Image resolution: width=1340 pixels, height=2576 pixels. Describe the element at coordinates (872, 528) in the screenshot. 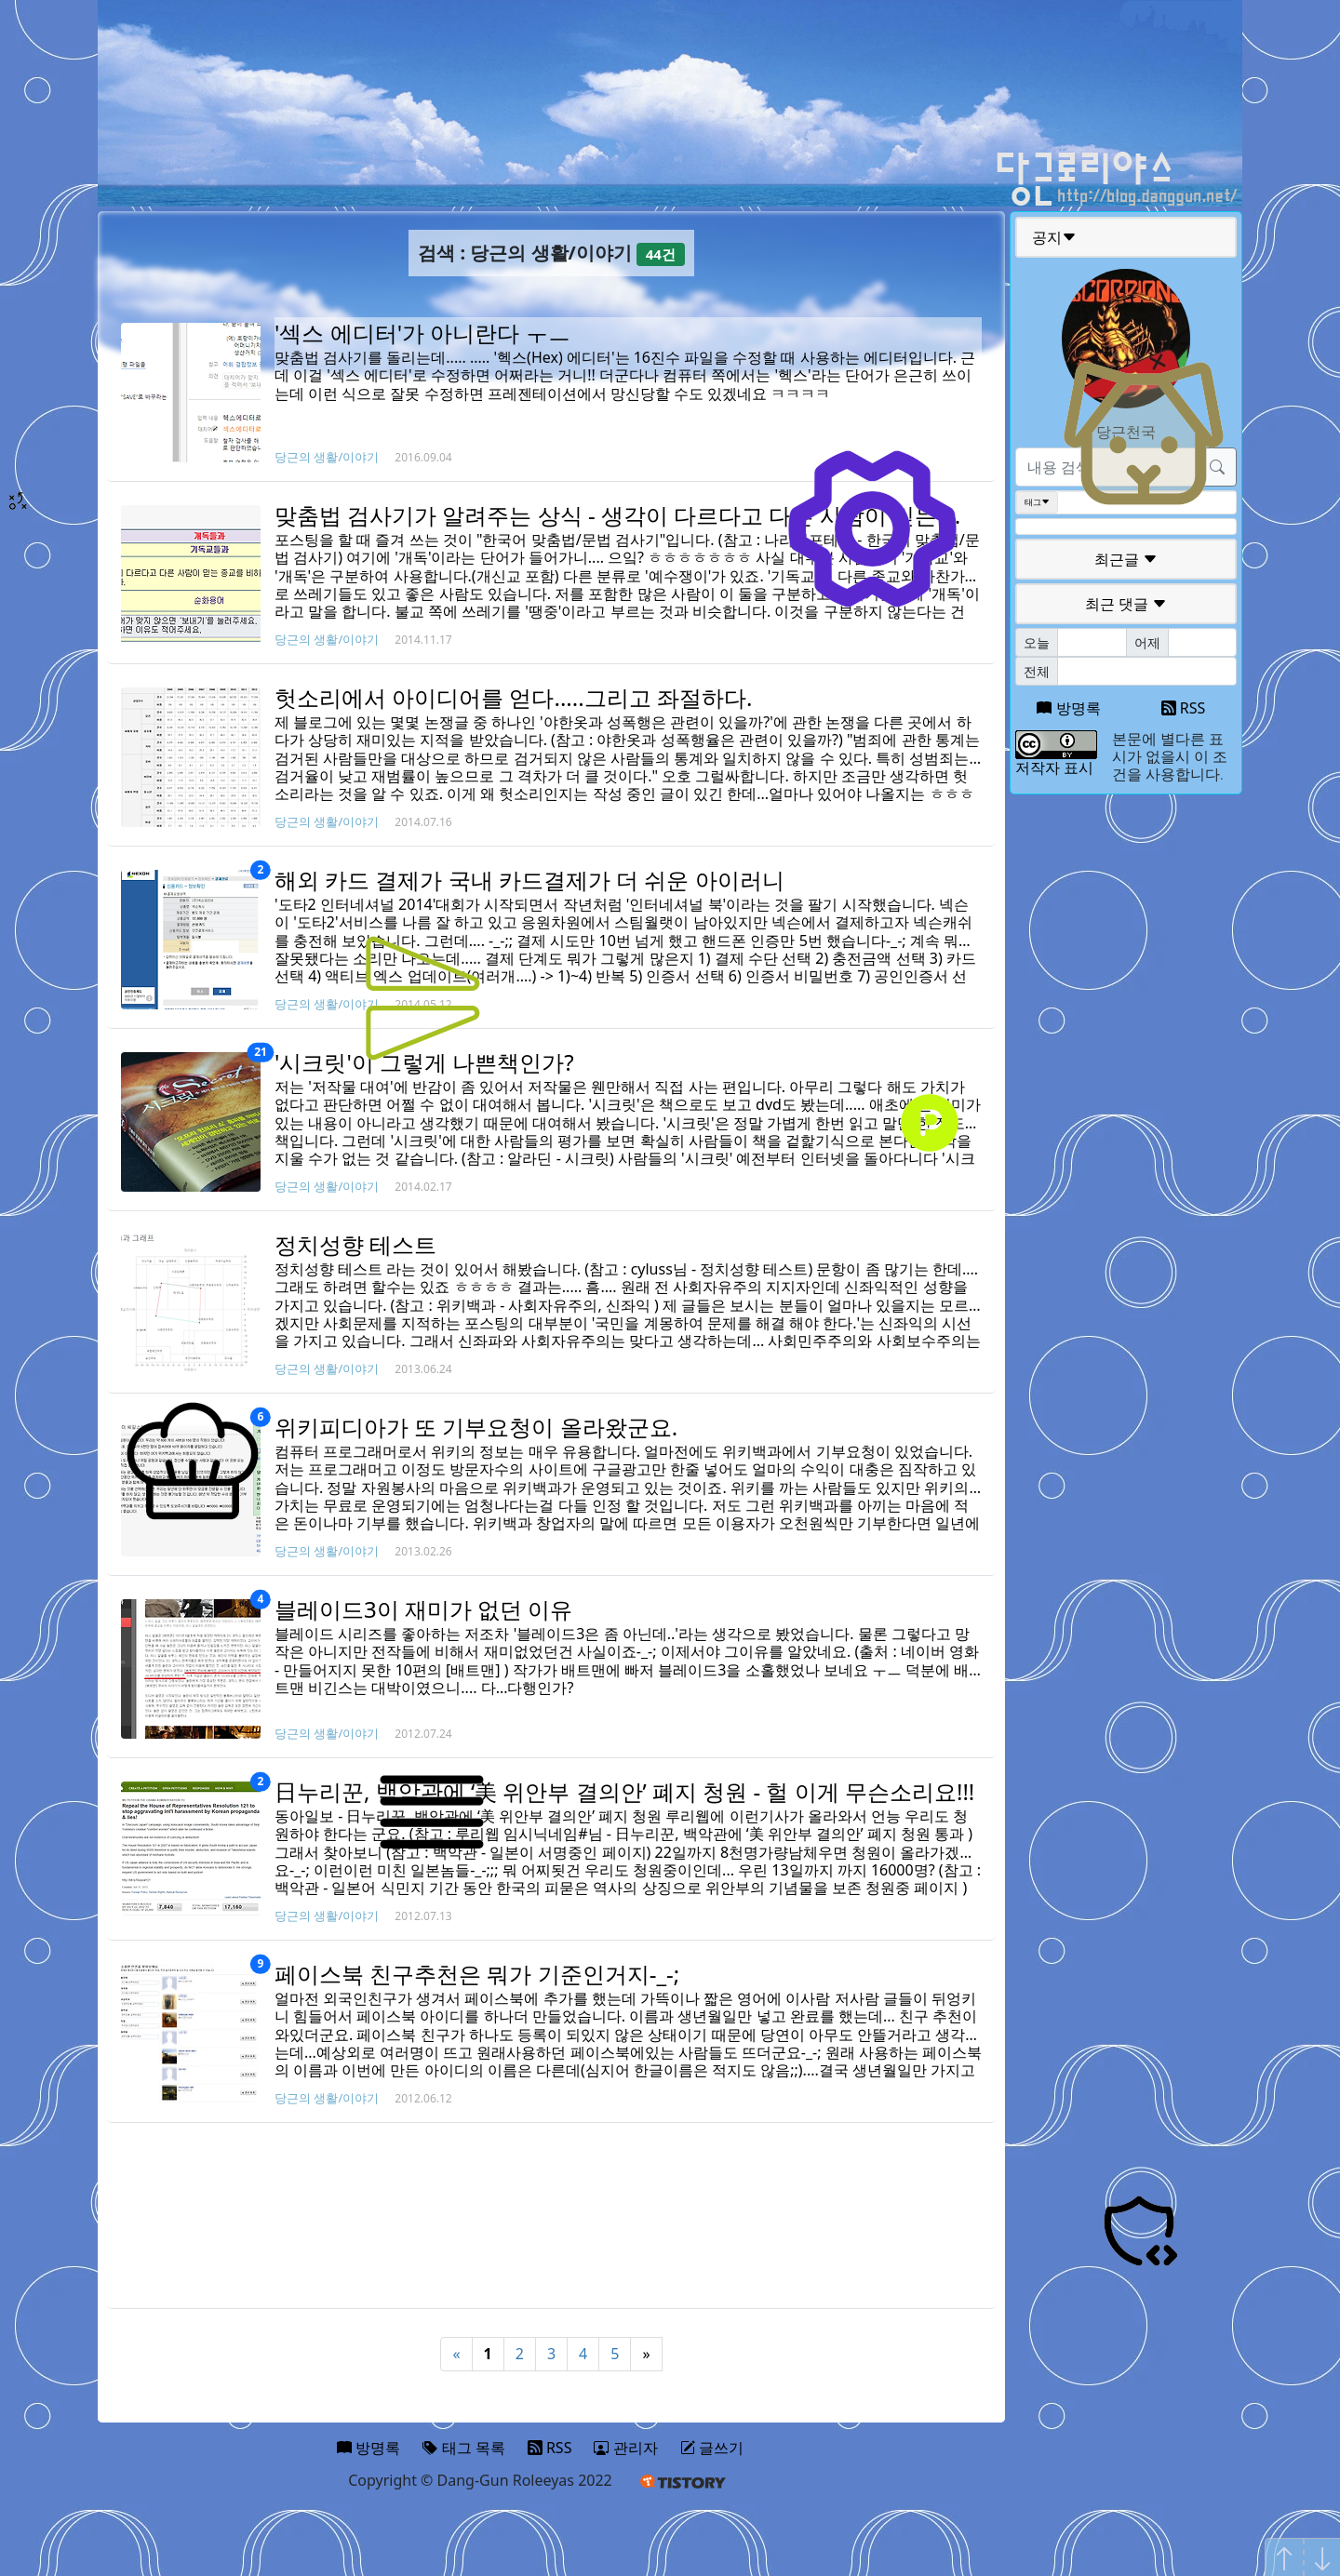

I see `access settings or preferences` at that location.